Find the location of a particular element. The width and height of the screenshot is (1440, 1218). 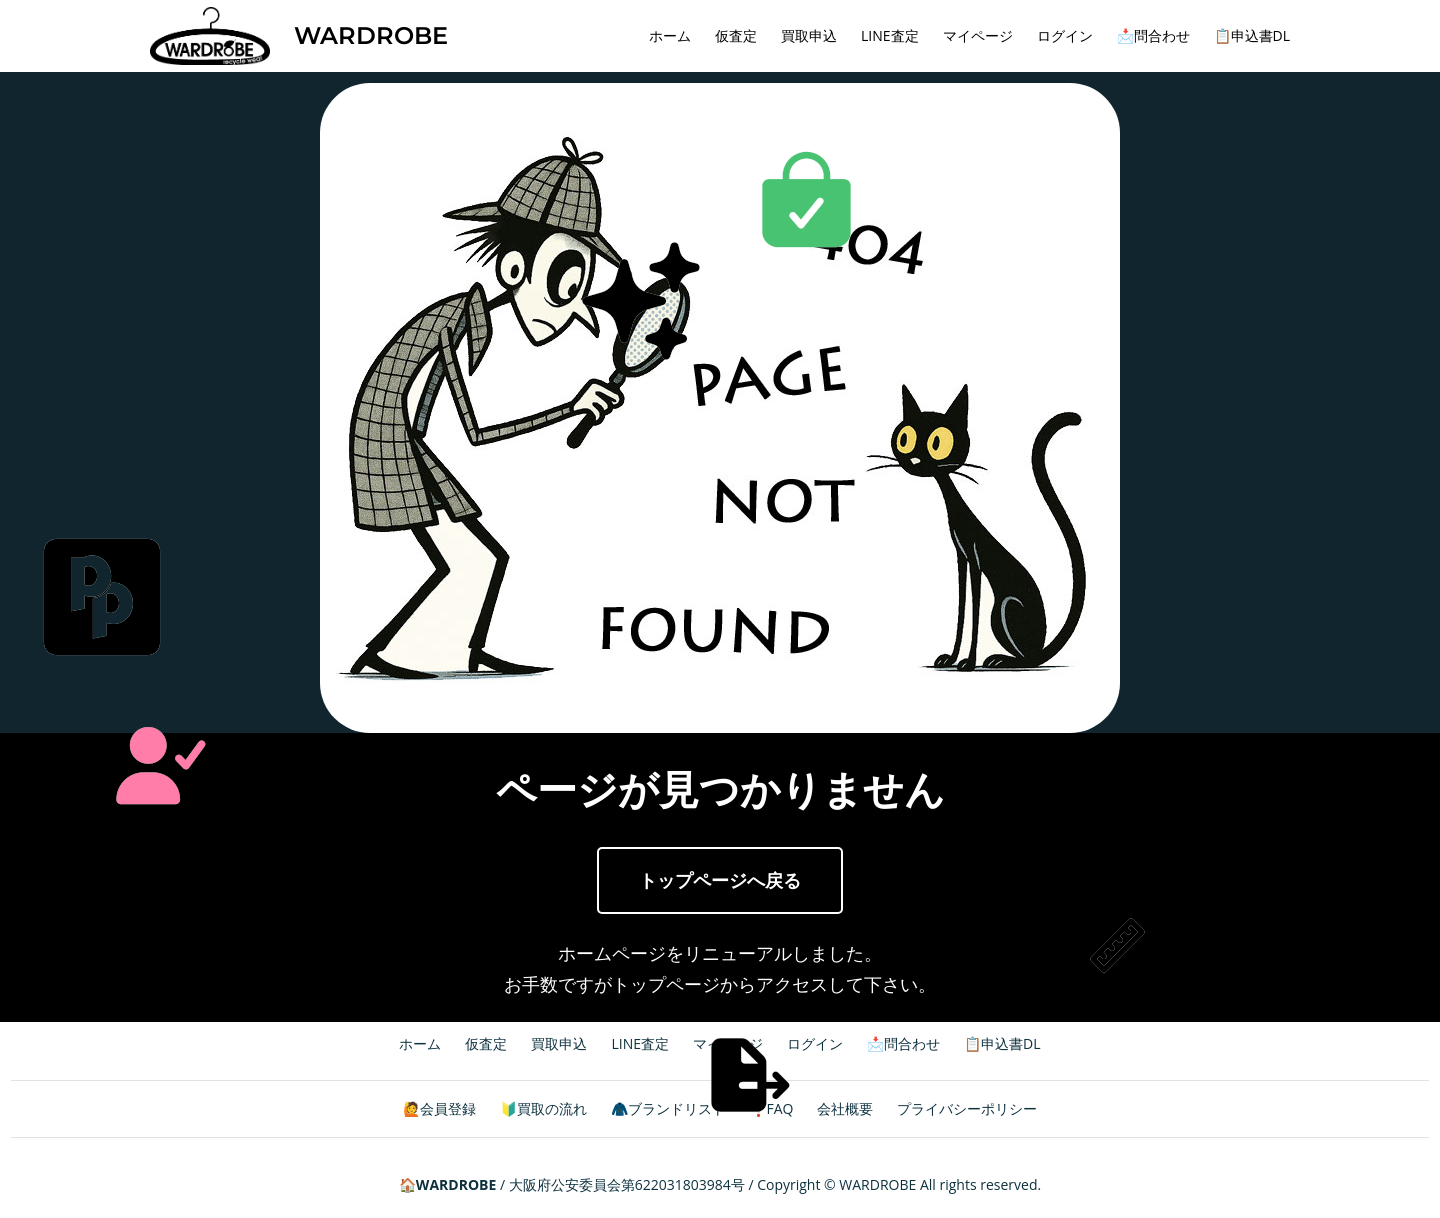

user verified or account confirmed is located at coordinates (158, 765).